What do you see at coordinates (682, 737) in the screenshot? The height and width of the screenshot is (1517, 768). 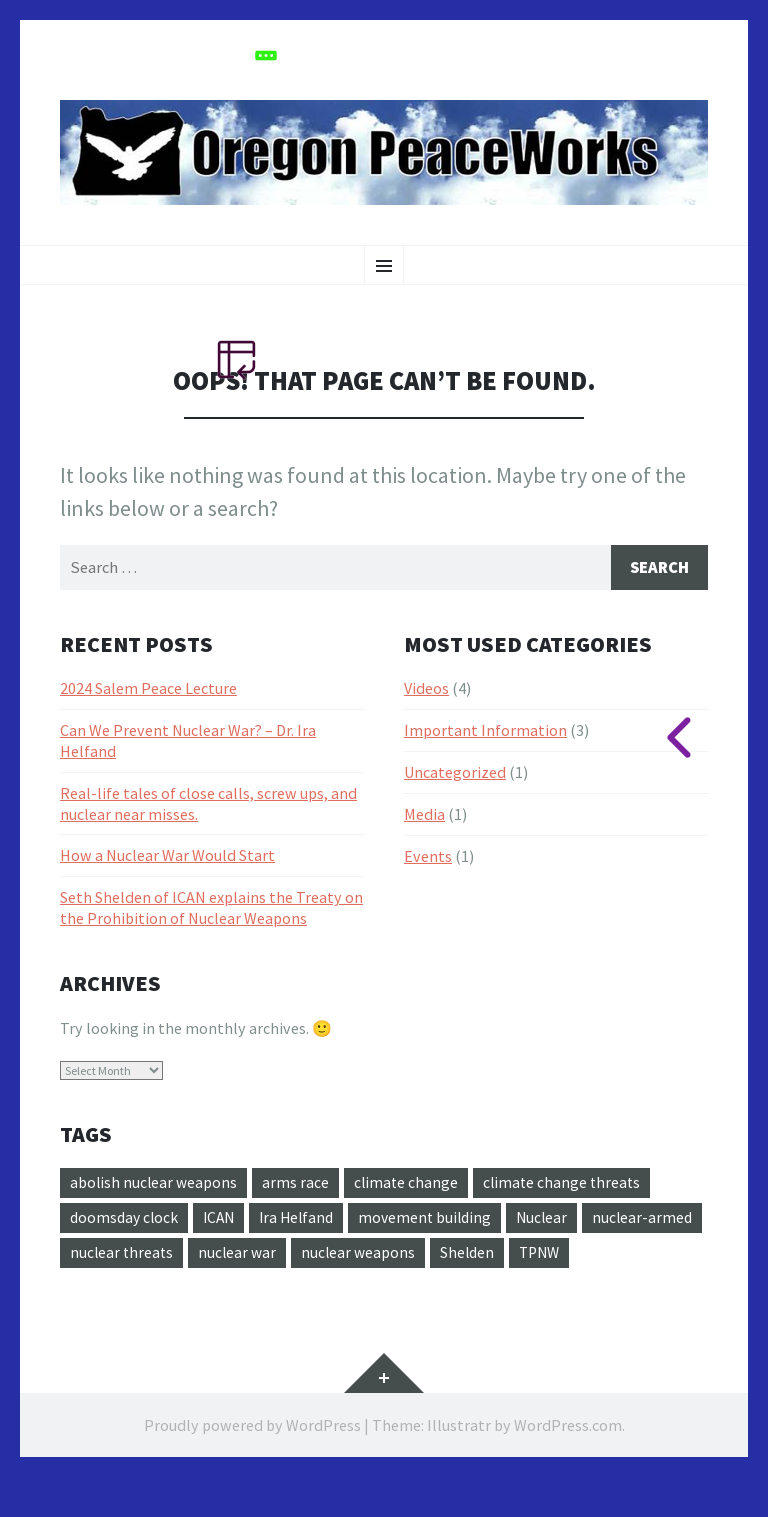 I see `go back to the previous page` at bounding box center [682, 737].